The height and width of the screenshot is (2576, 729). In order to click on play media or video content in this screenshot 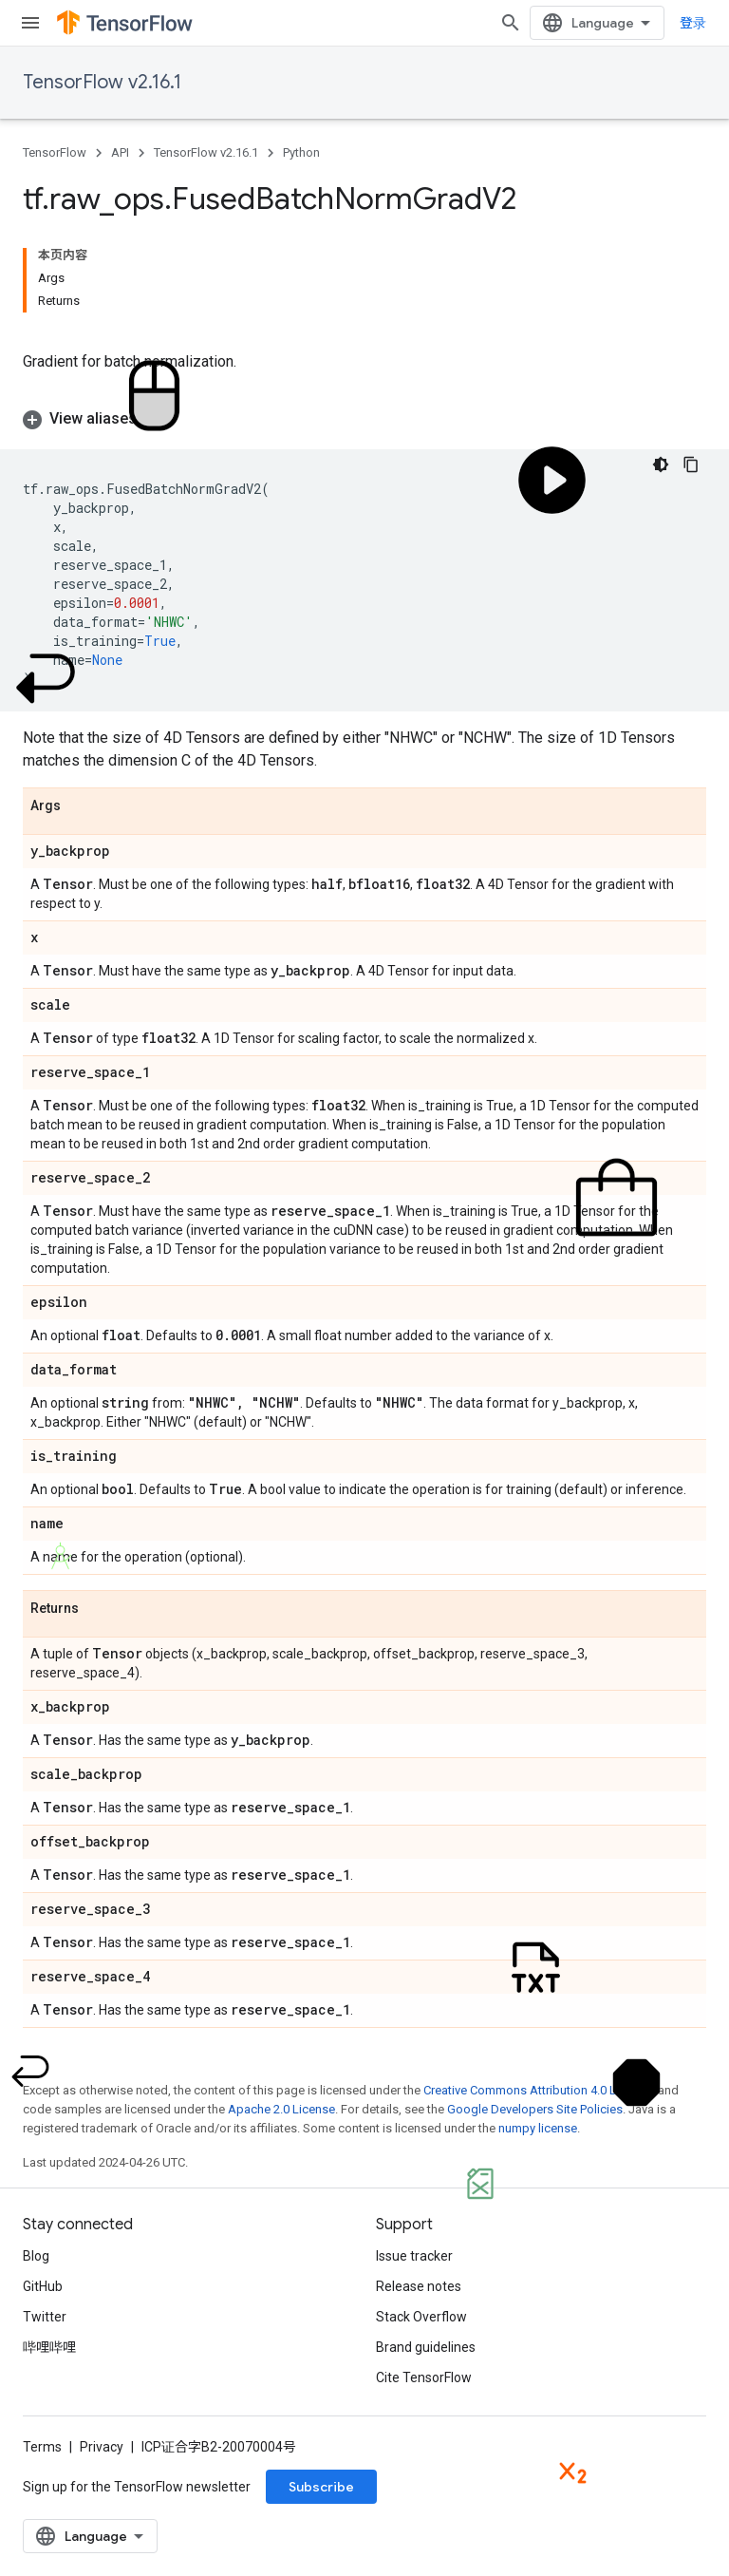, I will do `click(551, 480)`.